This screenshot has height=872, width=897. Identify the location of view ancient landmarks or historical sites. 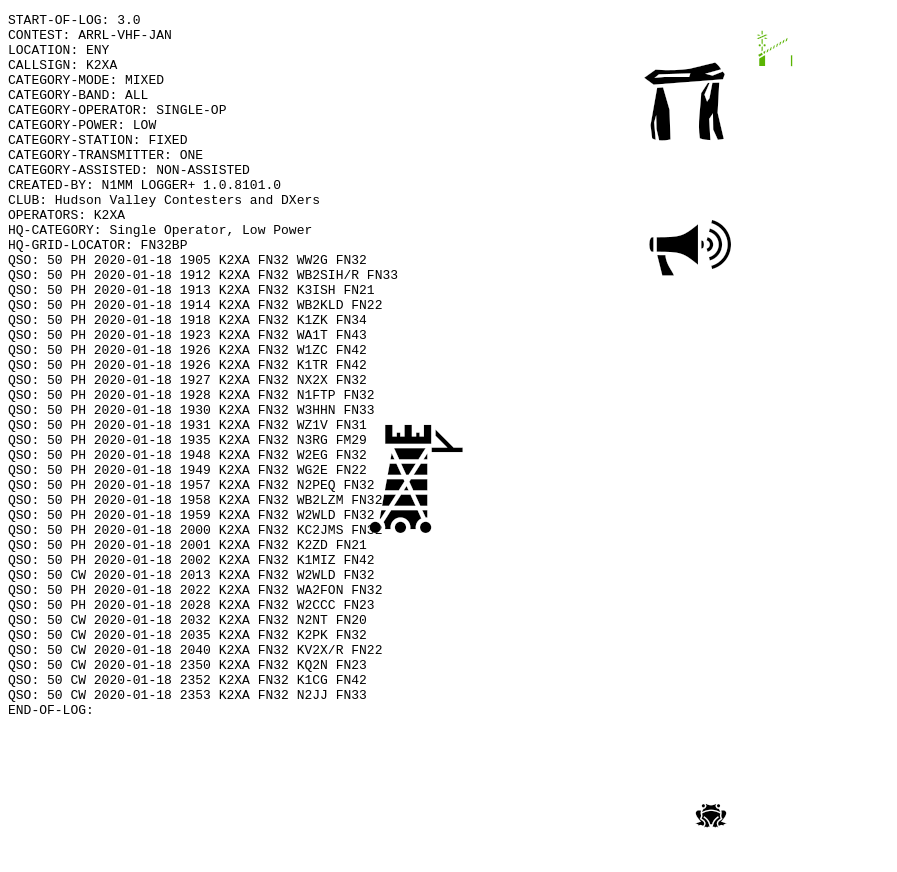
(684, 101).